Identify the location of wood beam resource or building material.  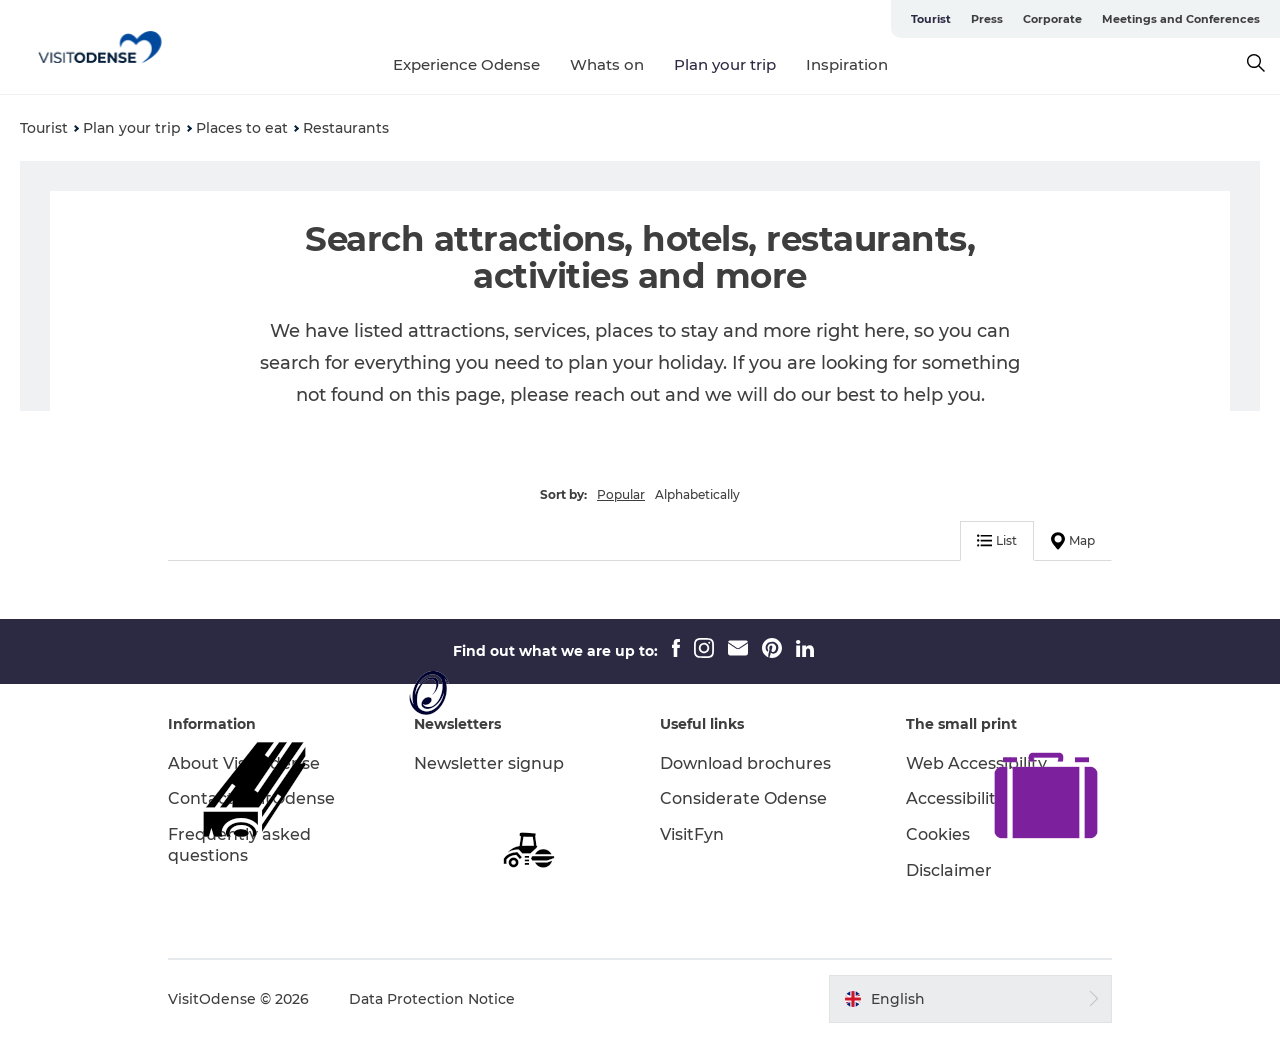
(254, 789).